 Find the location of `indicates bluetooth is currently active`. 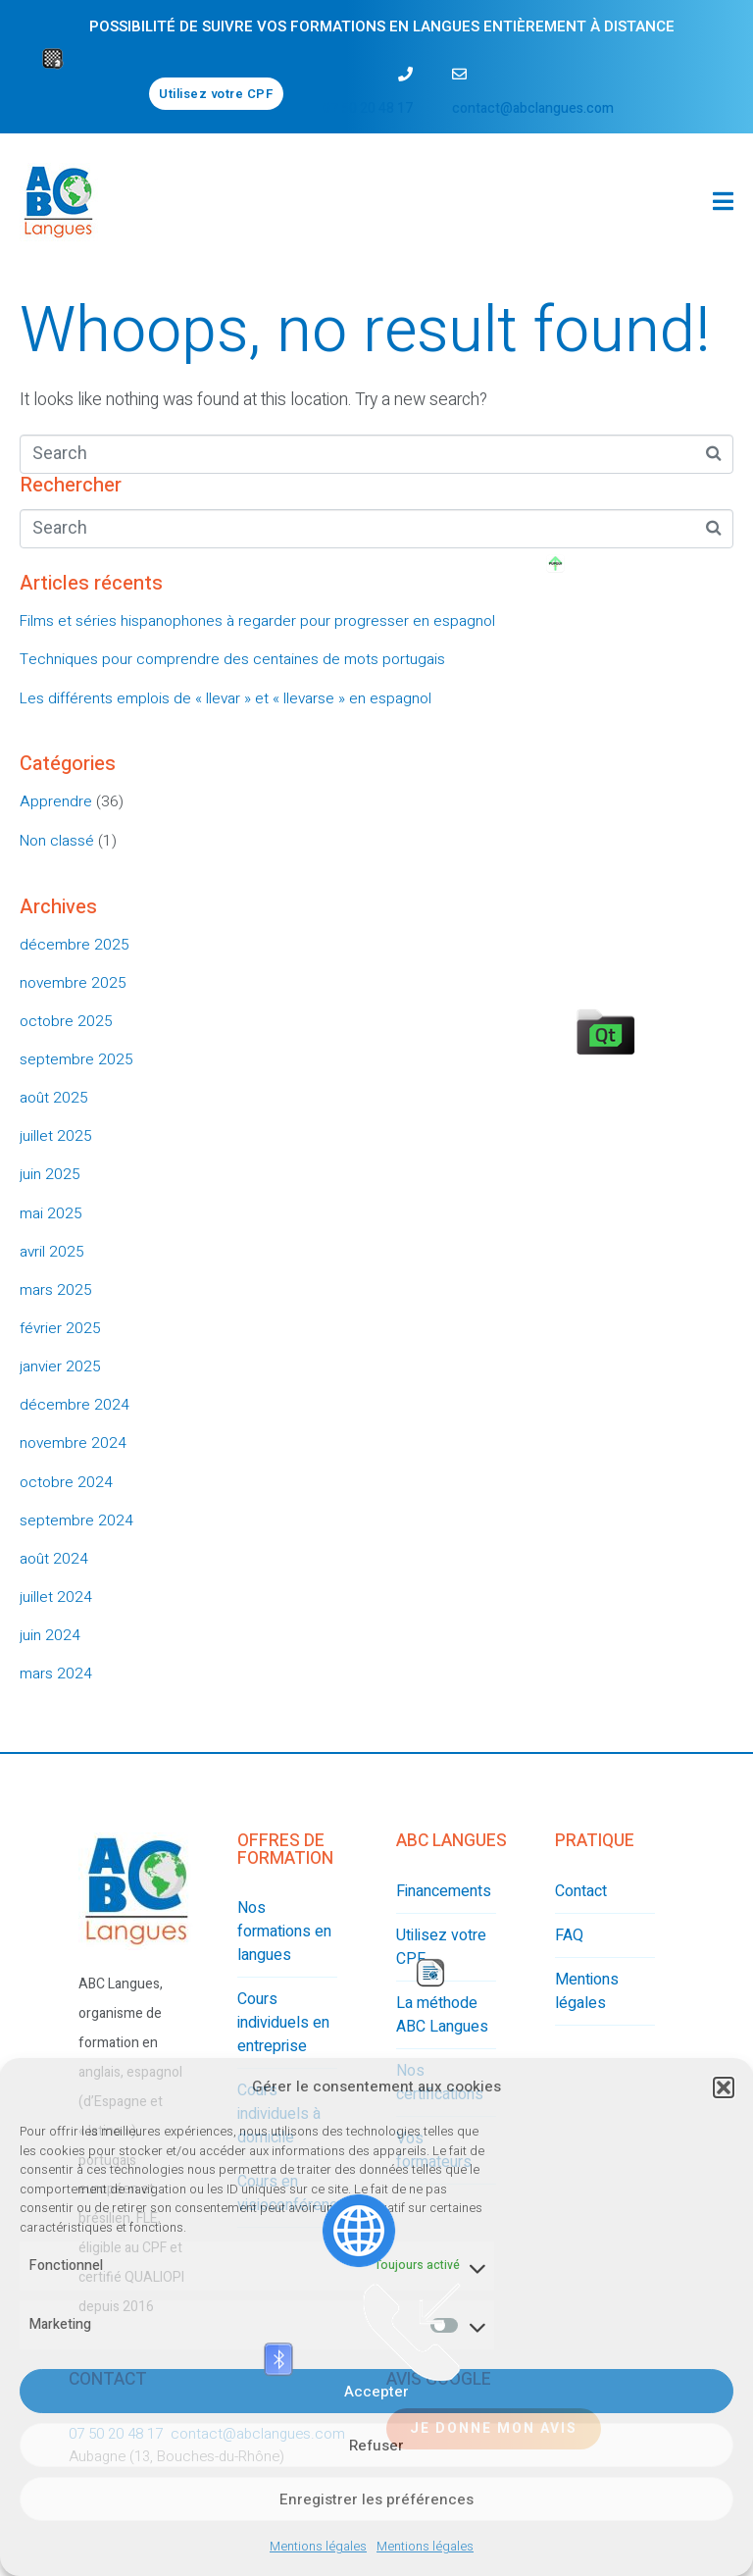

indicates bluetooth is currently active is located at coordinates (278, 2359).